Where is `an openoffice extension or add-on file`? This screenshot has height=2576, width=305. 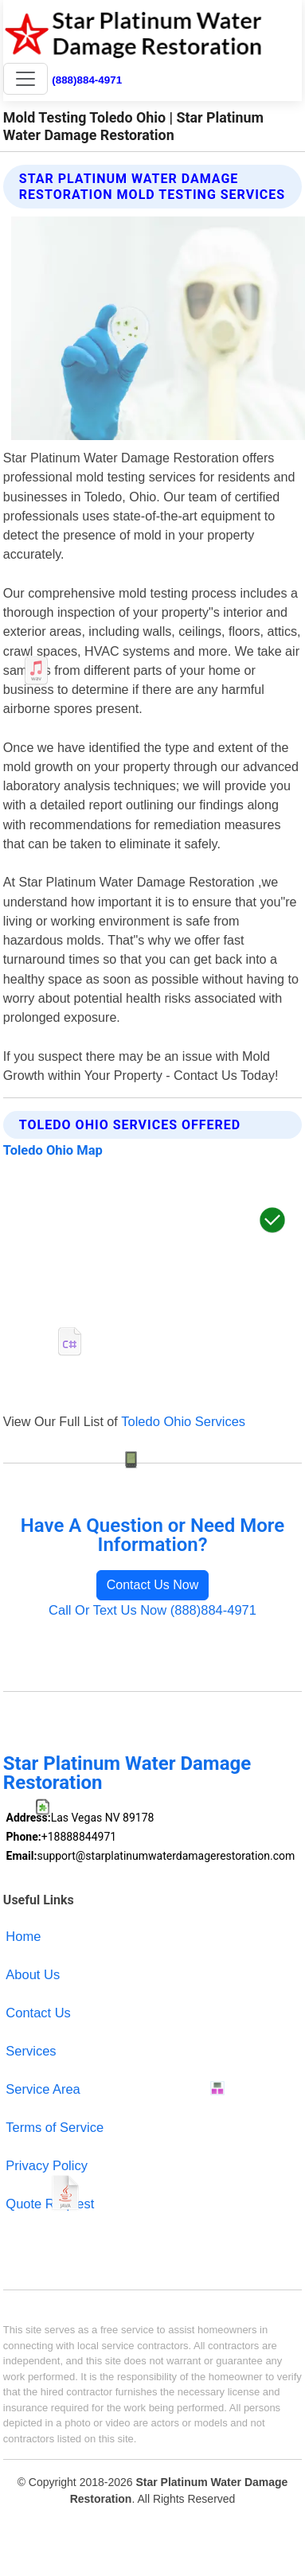 an openoffice extension or add-on file is located at coordinates (42, 1806).